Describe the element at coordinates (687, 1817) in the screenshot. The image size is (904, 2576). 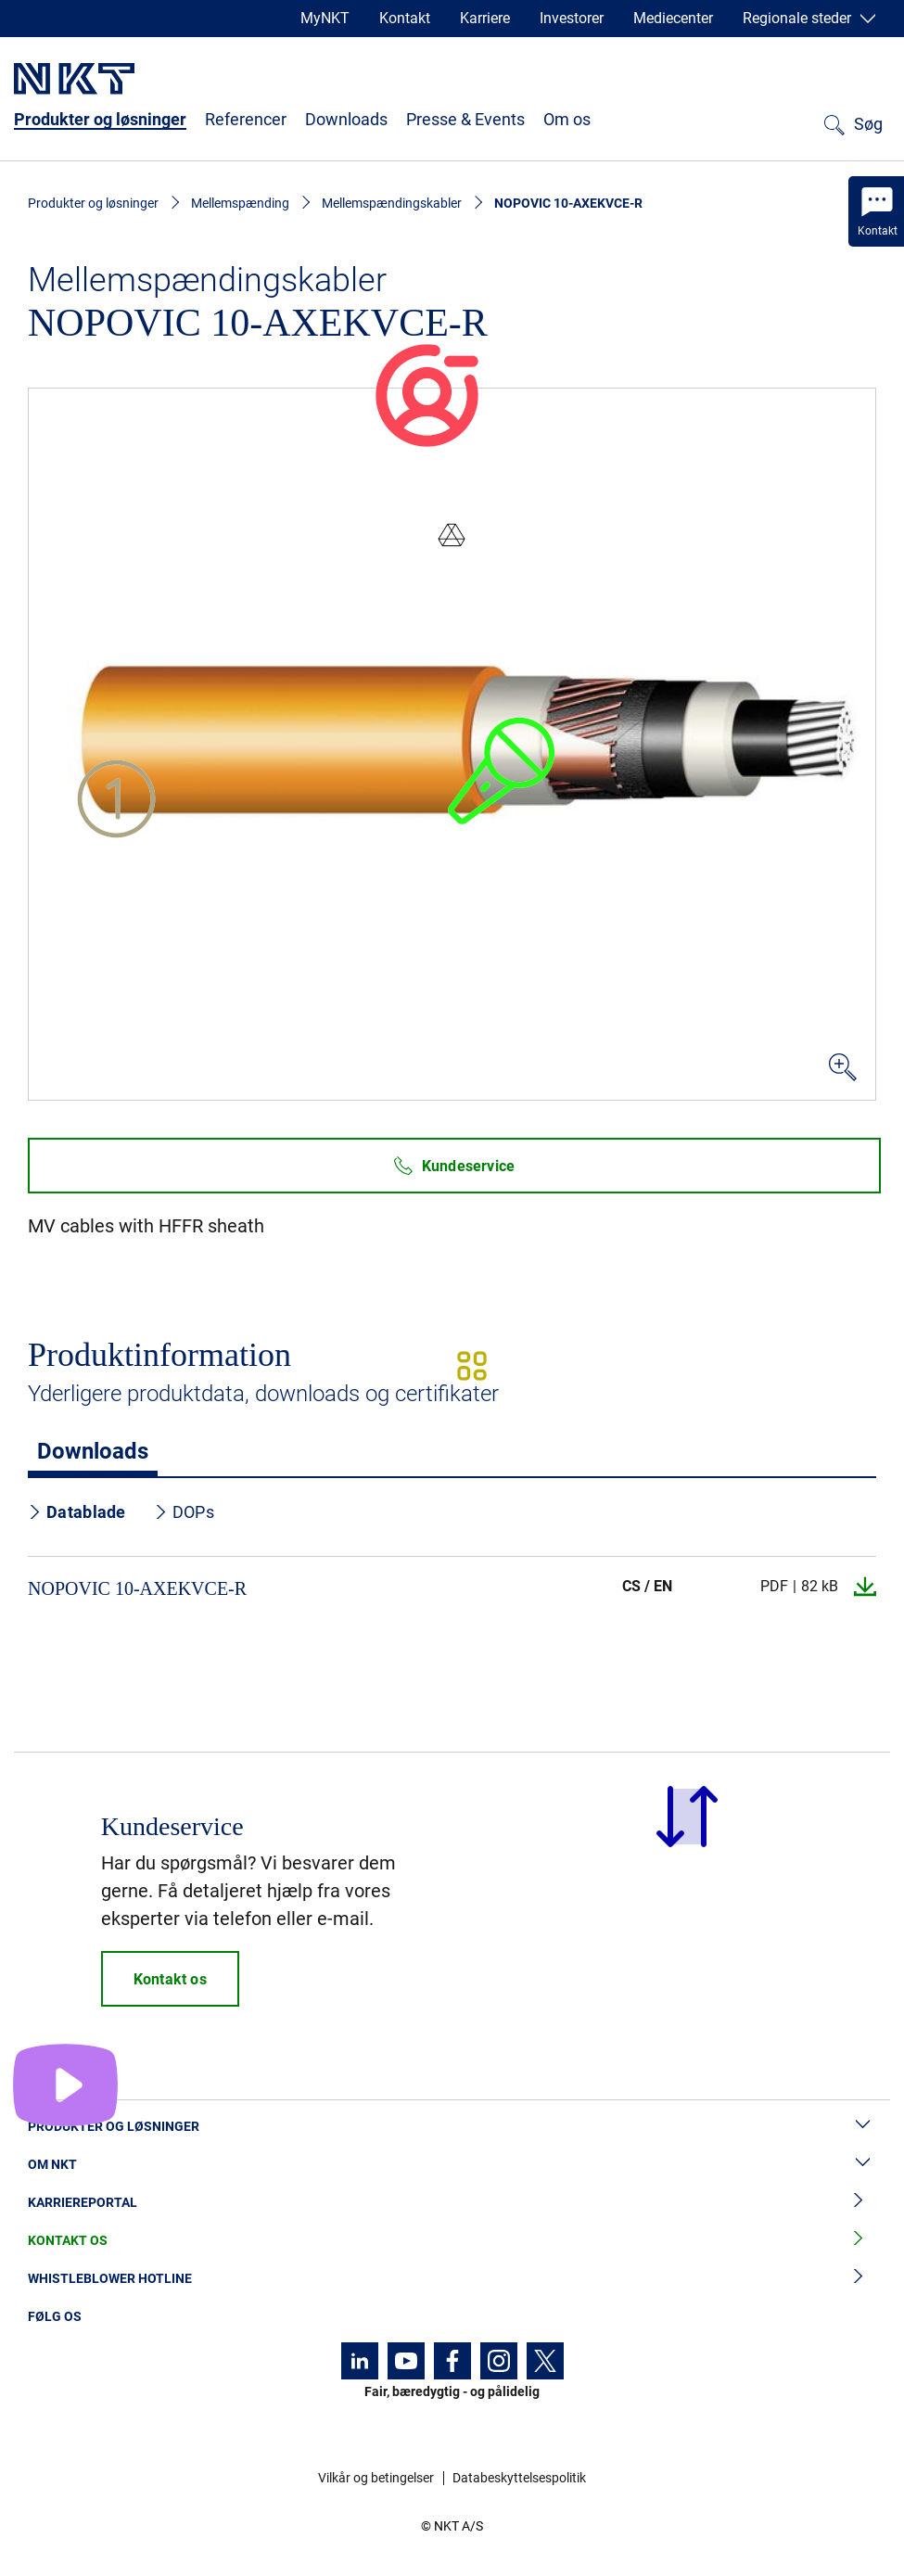
I see `sort items in ascending or descending order` at that location.